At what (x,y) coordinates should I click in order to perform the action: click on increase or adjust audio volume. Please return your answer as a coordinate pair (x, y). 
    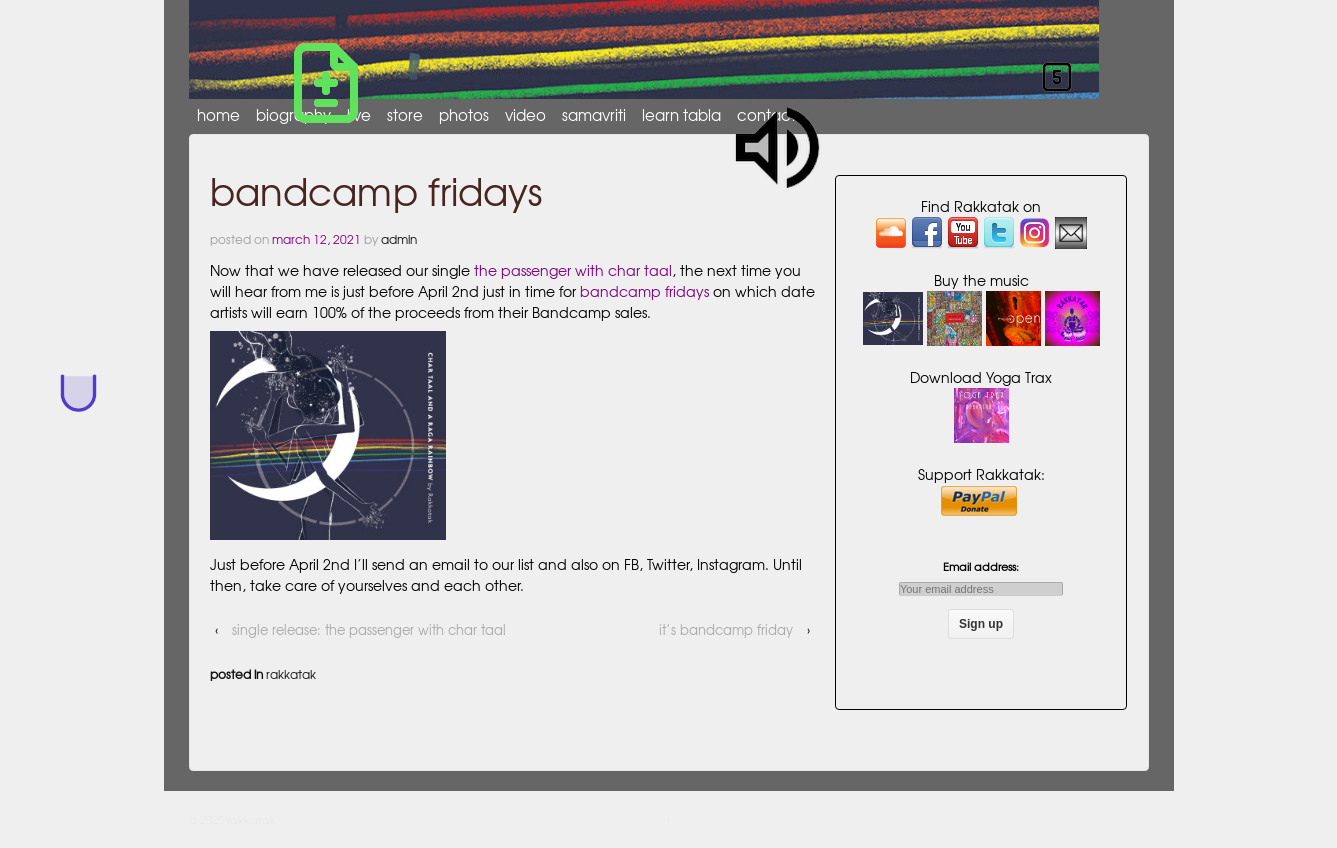
    Looking at the image, I should click on (777, 147).